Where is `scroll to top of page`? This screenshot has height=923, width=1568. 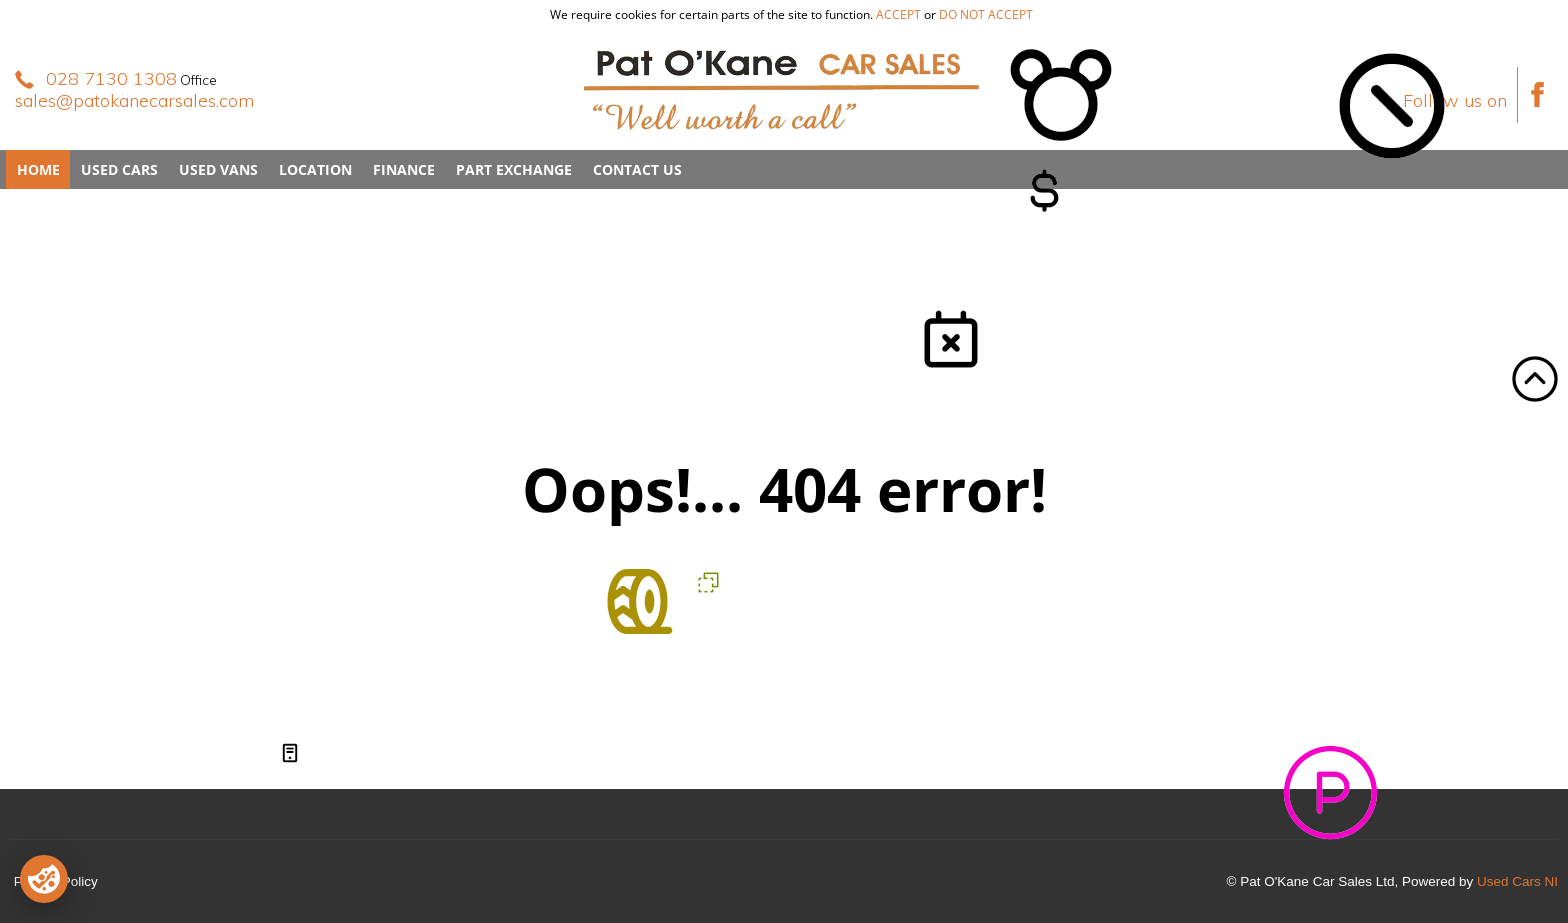
scroll to top of page is located at coordinates (1535, 379).